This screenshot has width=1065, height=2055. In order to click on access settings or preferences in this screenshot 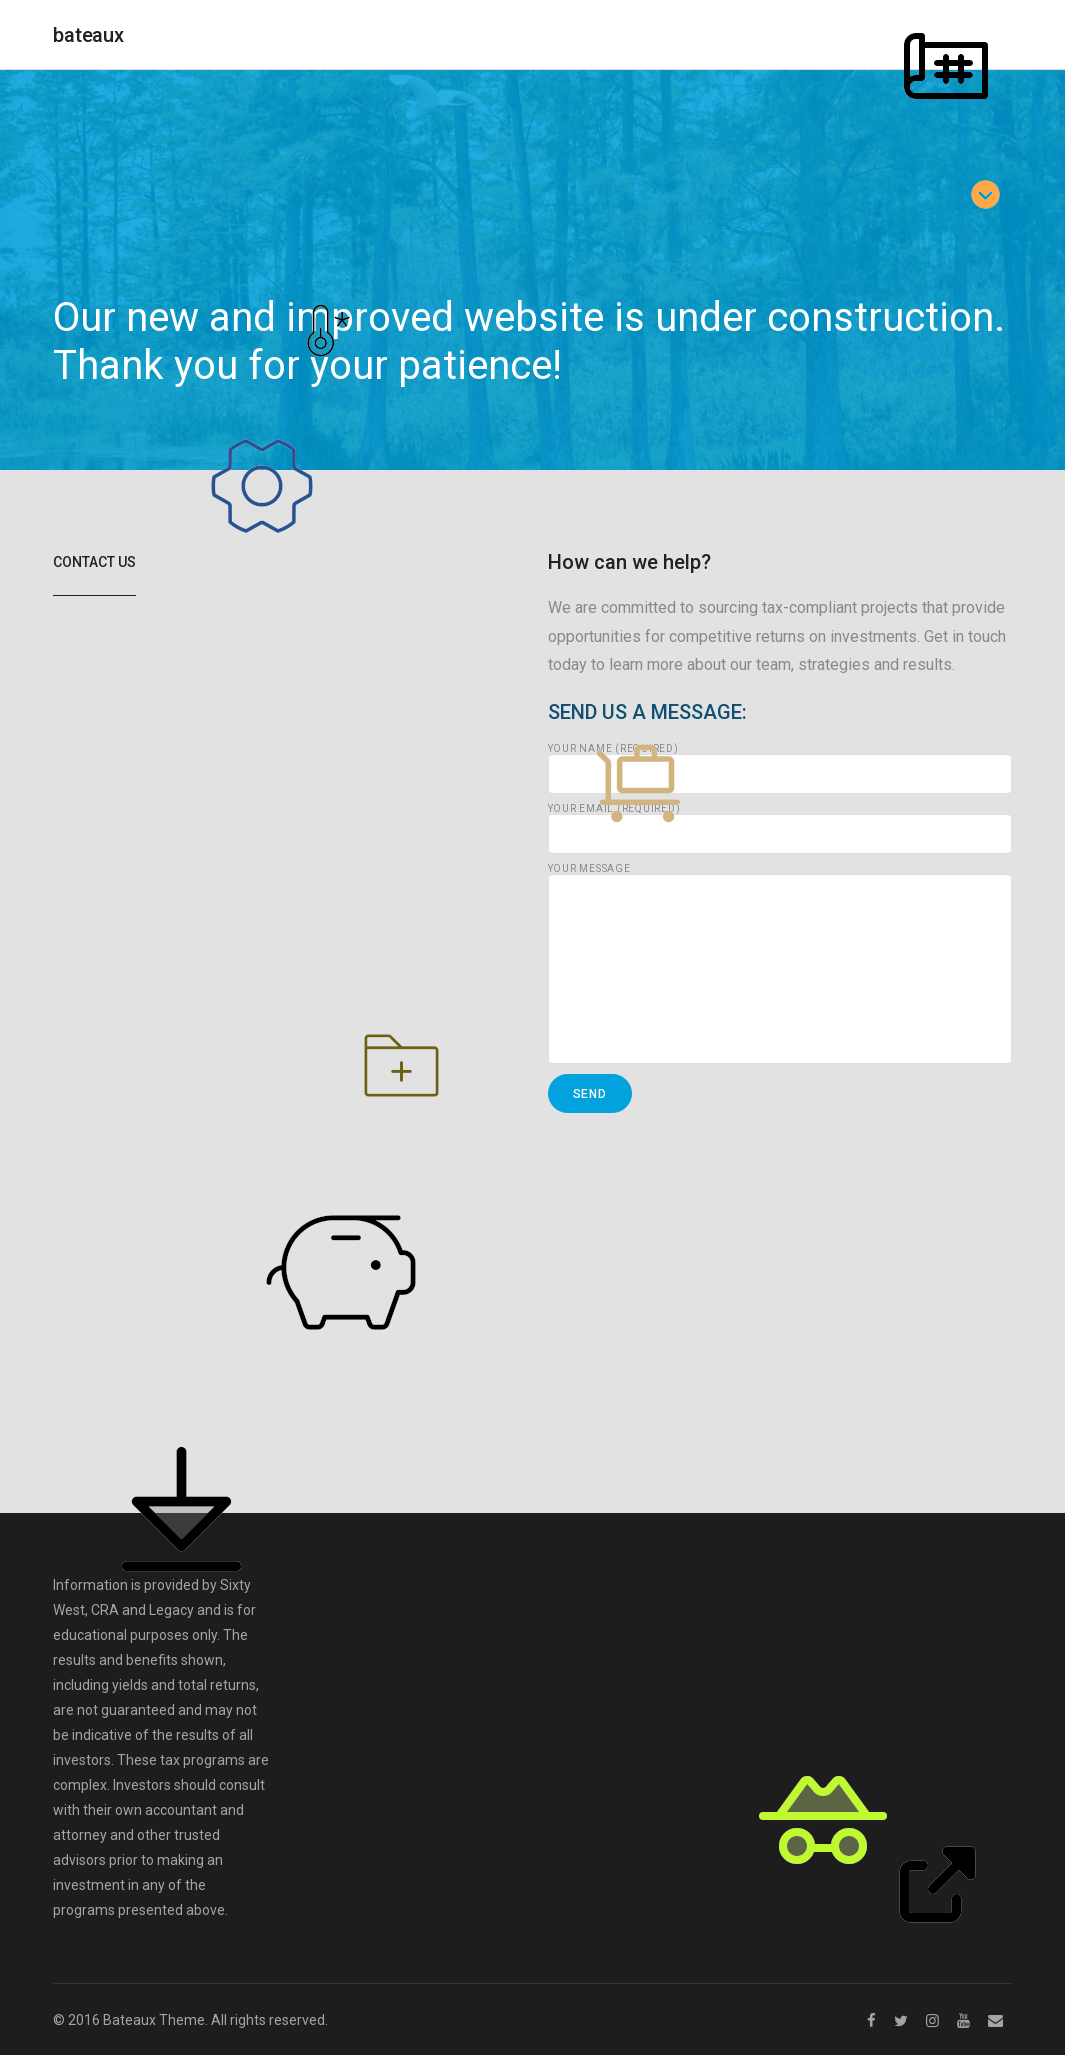, I will do `click(262, 486)`.